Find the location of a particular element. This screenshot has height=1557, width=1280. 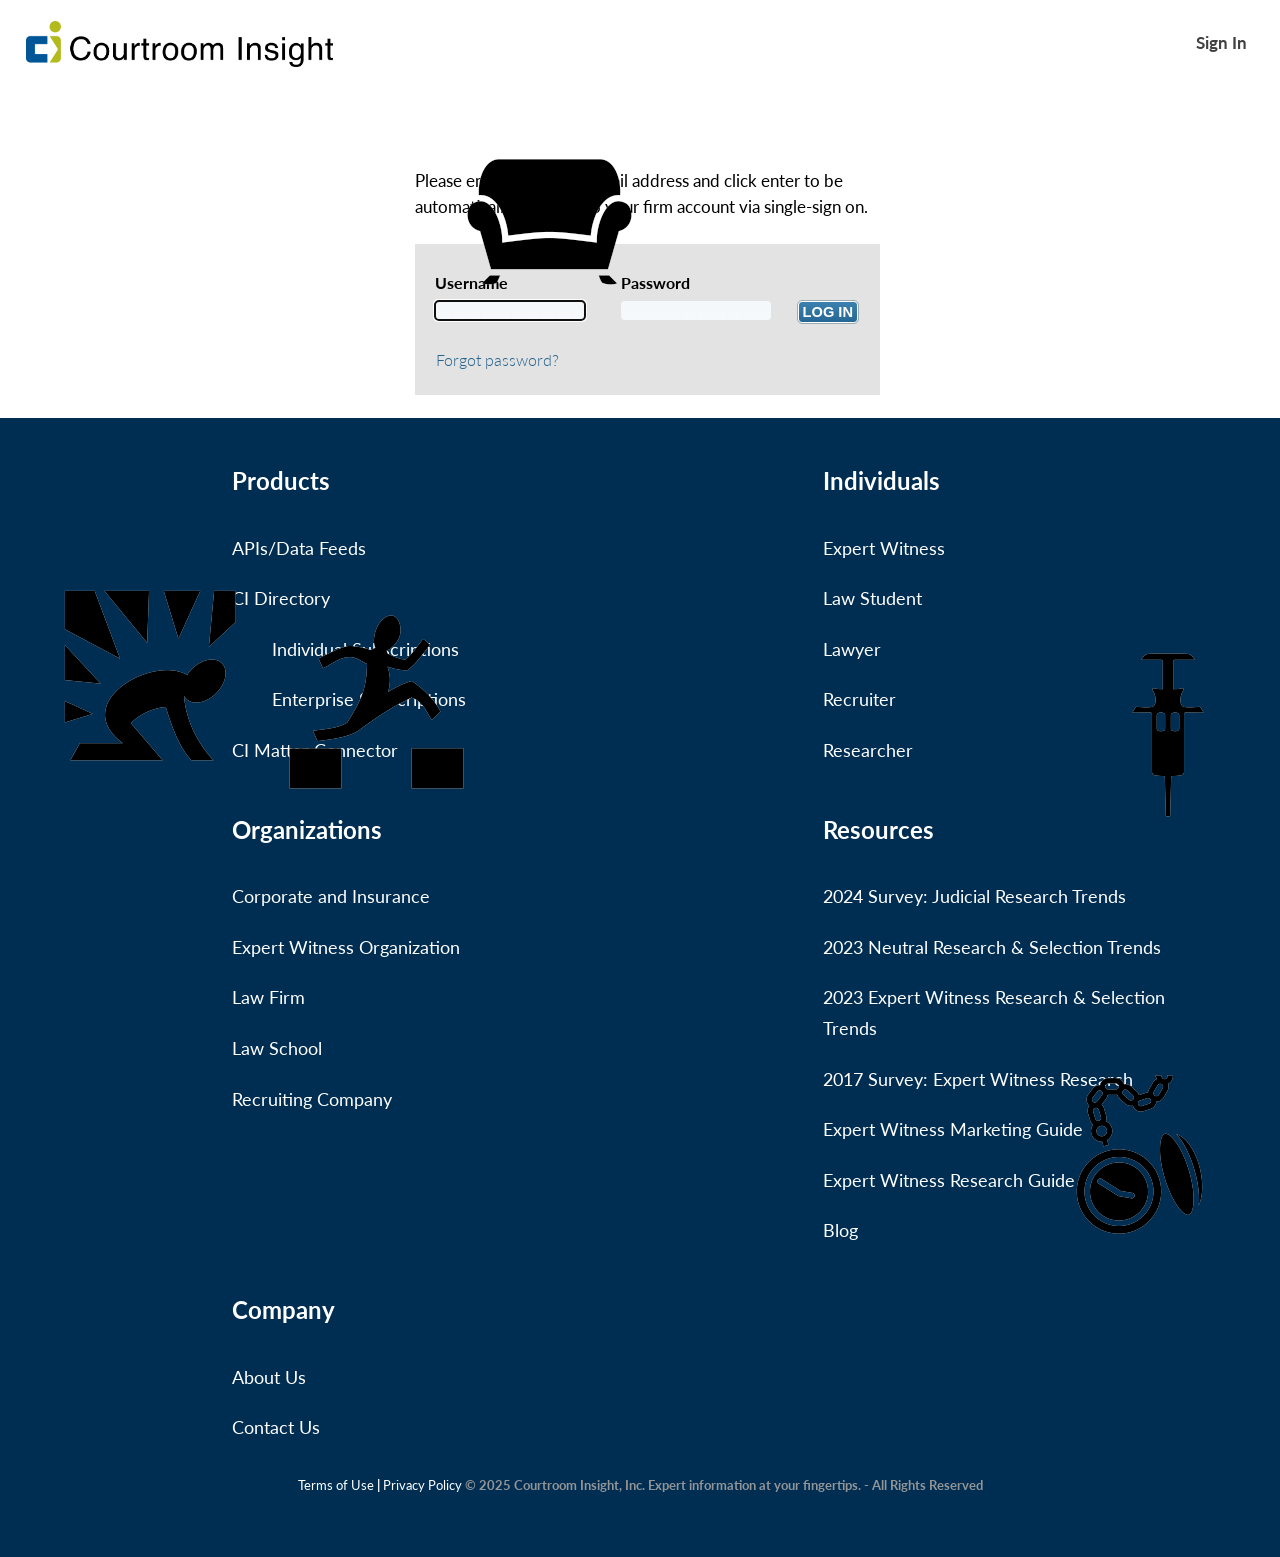

access health or medical settings is located at coordinates (1168, 735).